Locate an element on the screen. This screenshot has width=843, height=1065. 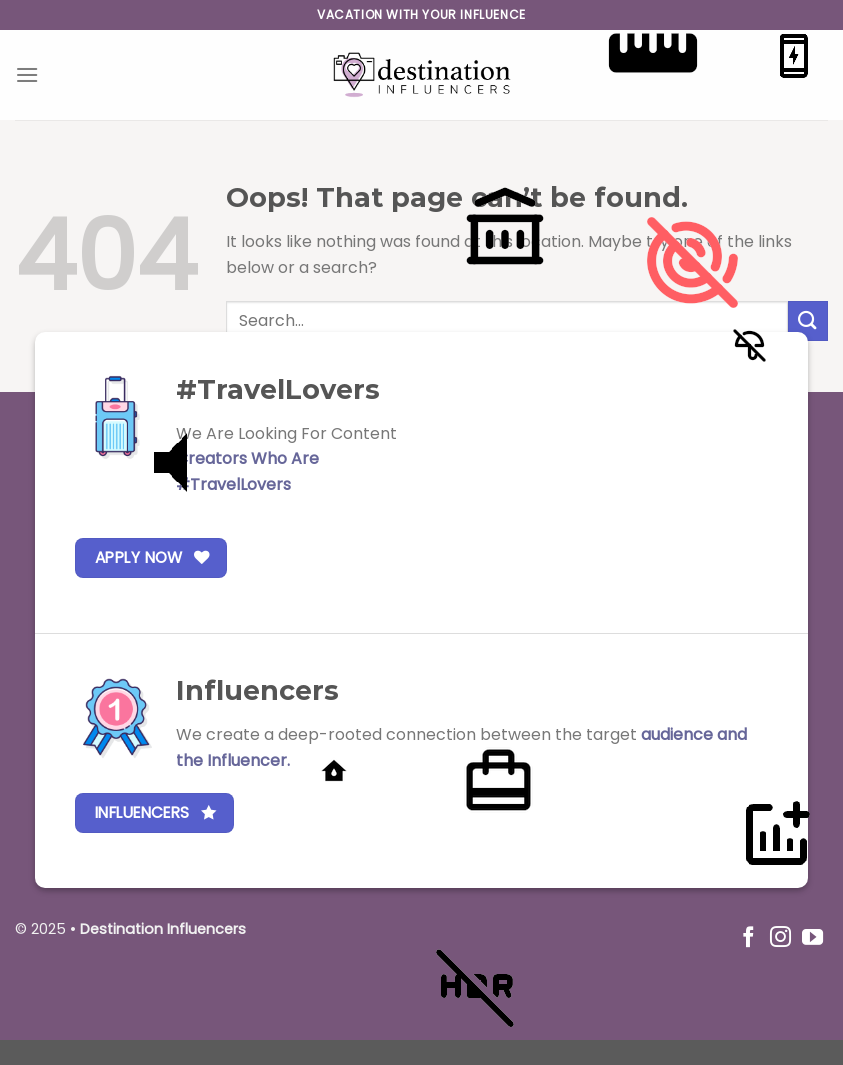
mute audio or turn off sound is located at coordinates (172, 462).